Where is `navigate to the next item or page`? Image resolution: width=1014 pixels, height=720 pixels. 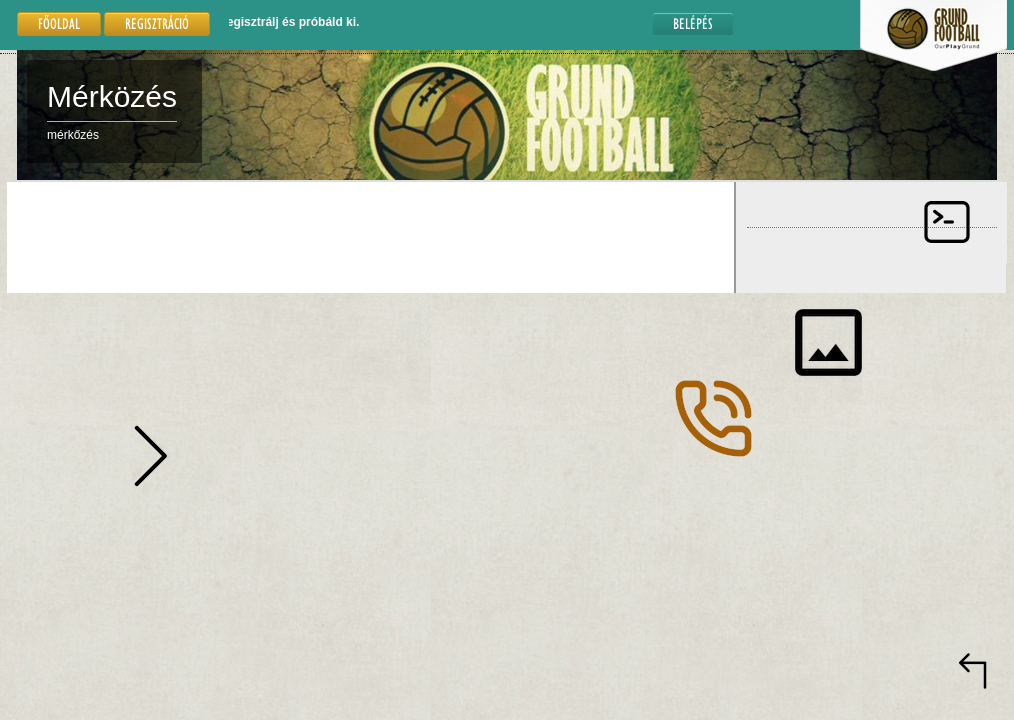
navigate to the next item or page is located at coordinates (148, 456).